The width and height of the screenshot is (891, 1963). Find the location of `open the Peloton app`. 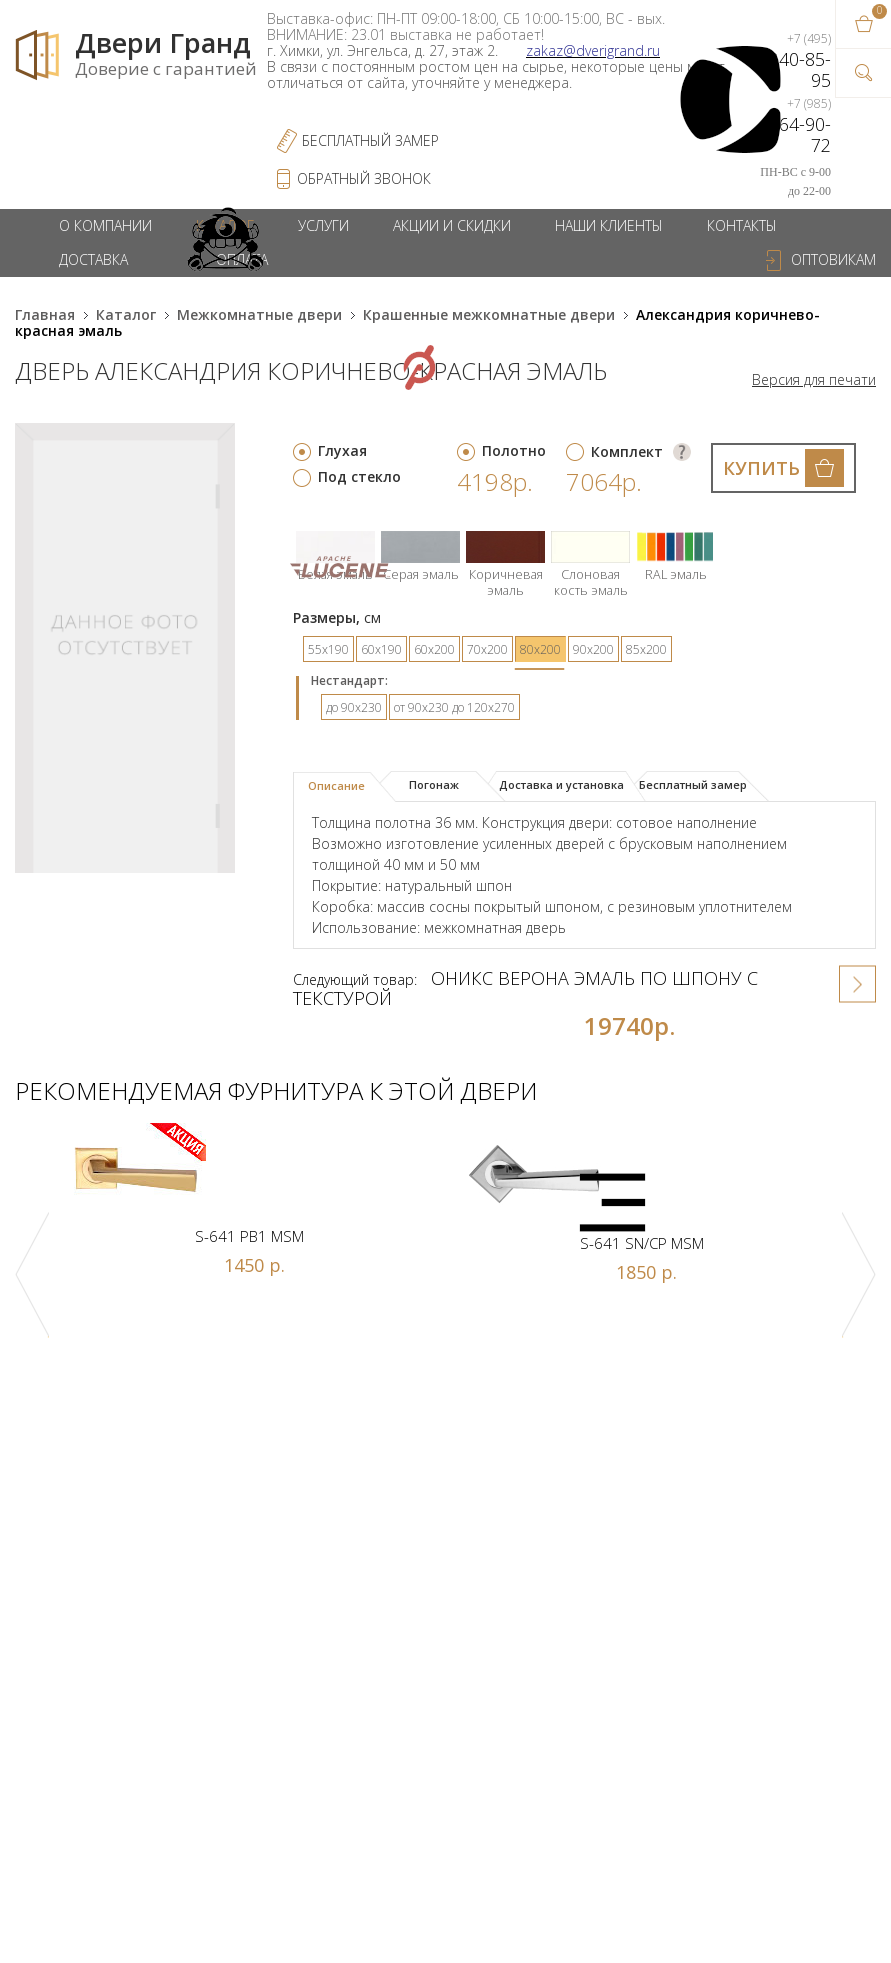

open the Peloton app is located at coordinates (419, 367).